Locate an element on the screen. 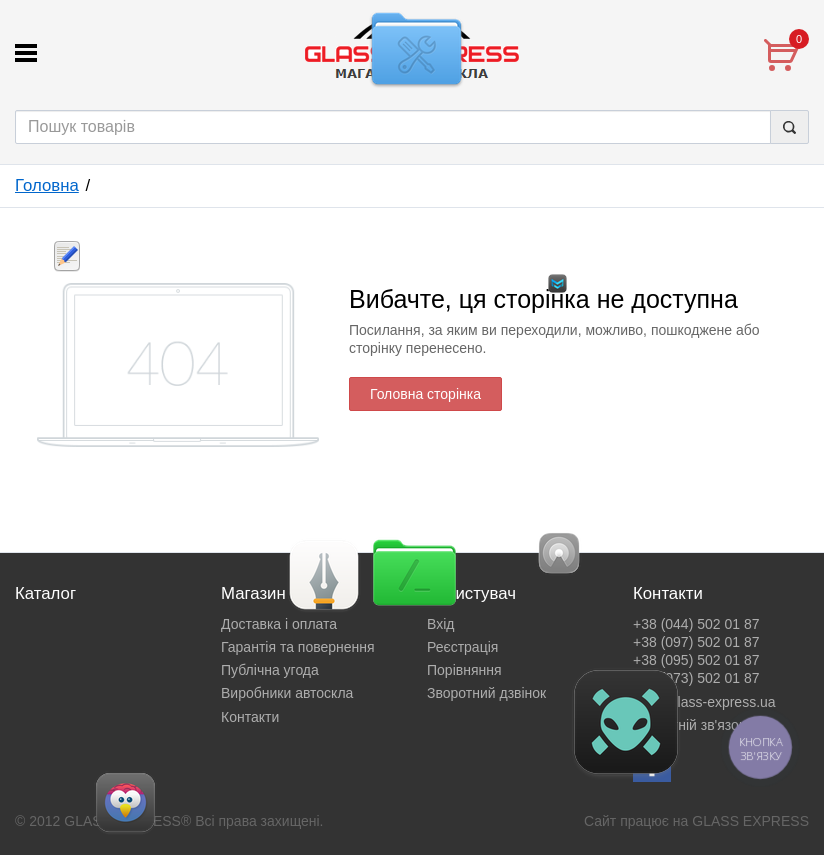 This screenshot has width=824, height=855. access the root directory folder is located at coordinates (414, 572).